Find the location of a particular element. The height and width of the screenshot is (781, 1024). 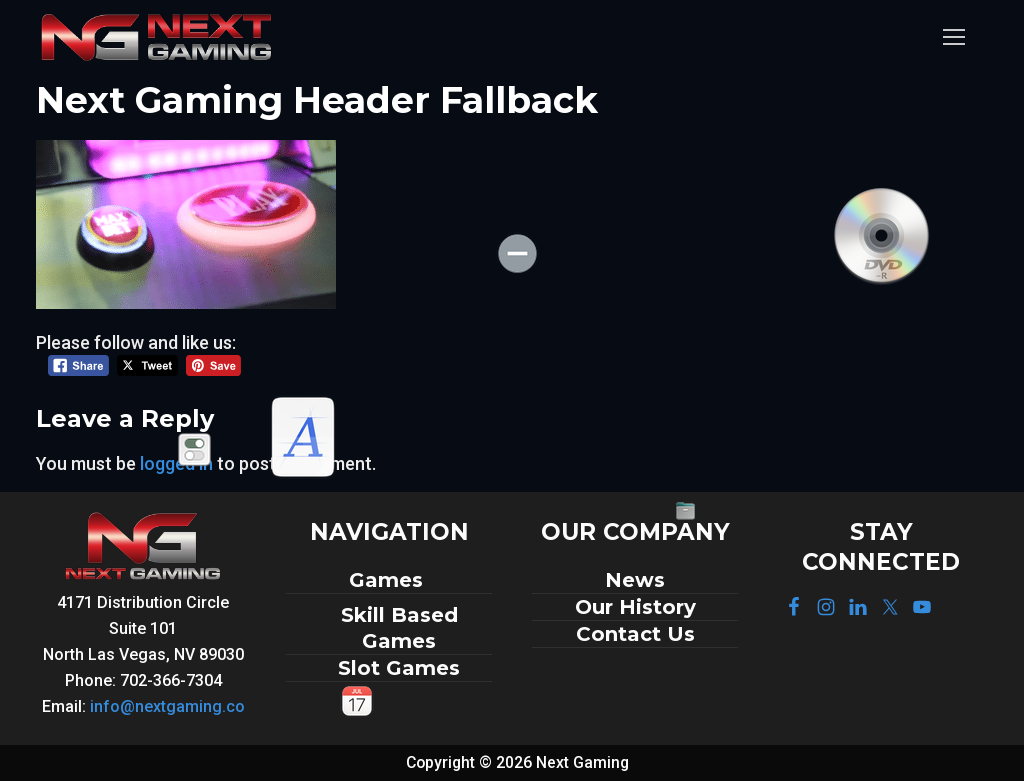

view calendar events and reminders is located at coordinates (357, 701).